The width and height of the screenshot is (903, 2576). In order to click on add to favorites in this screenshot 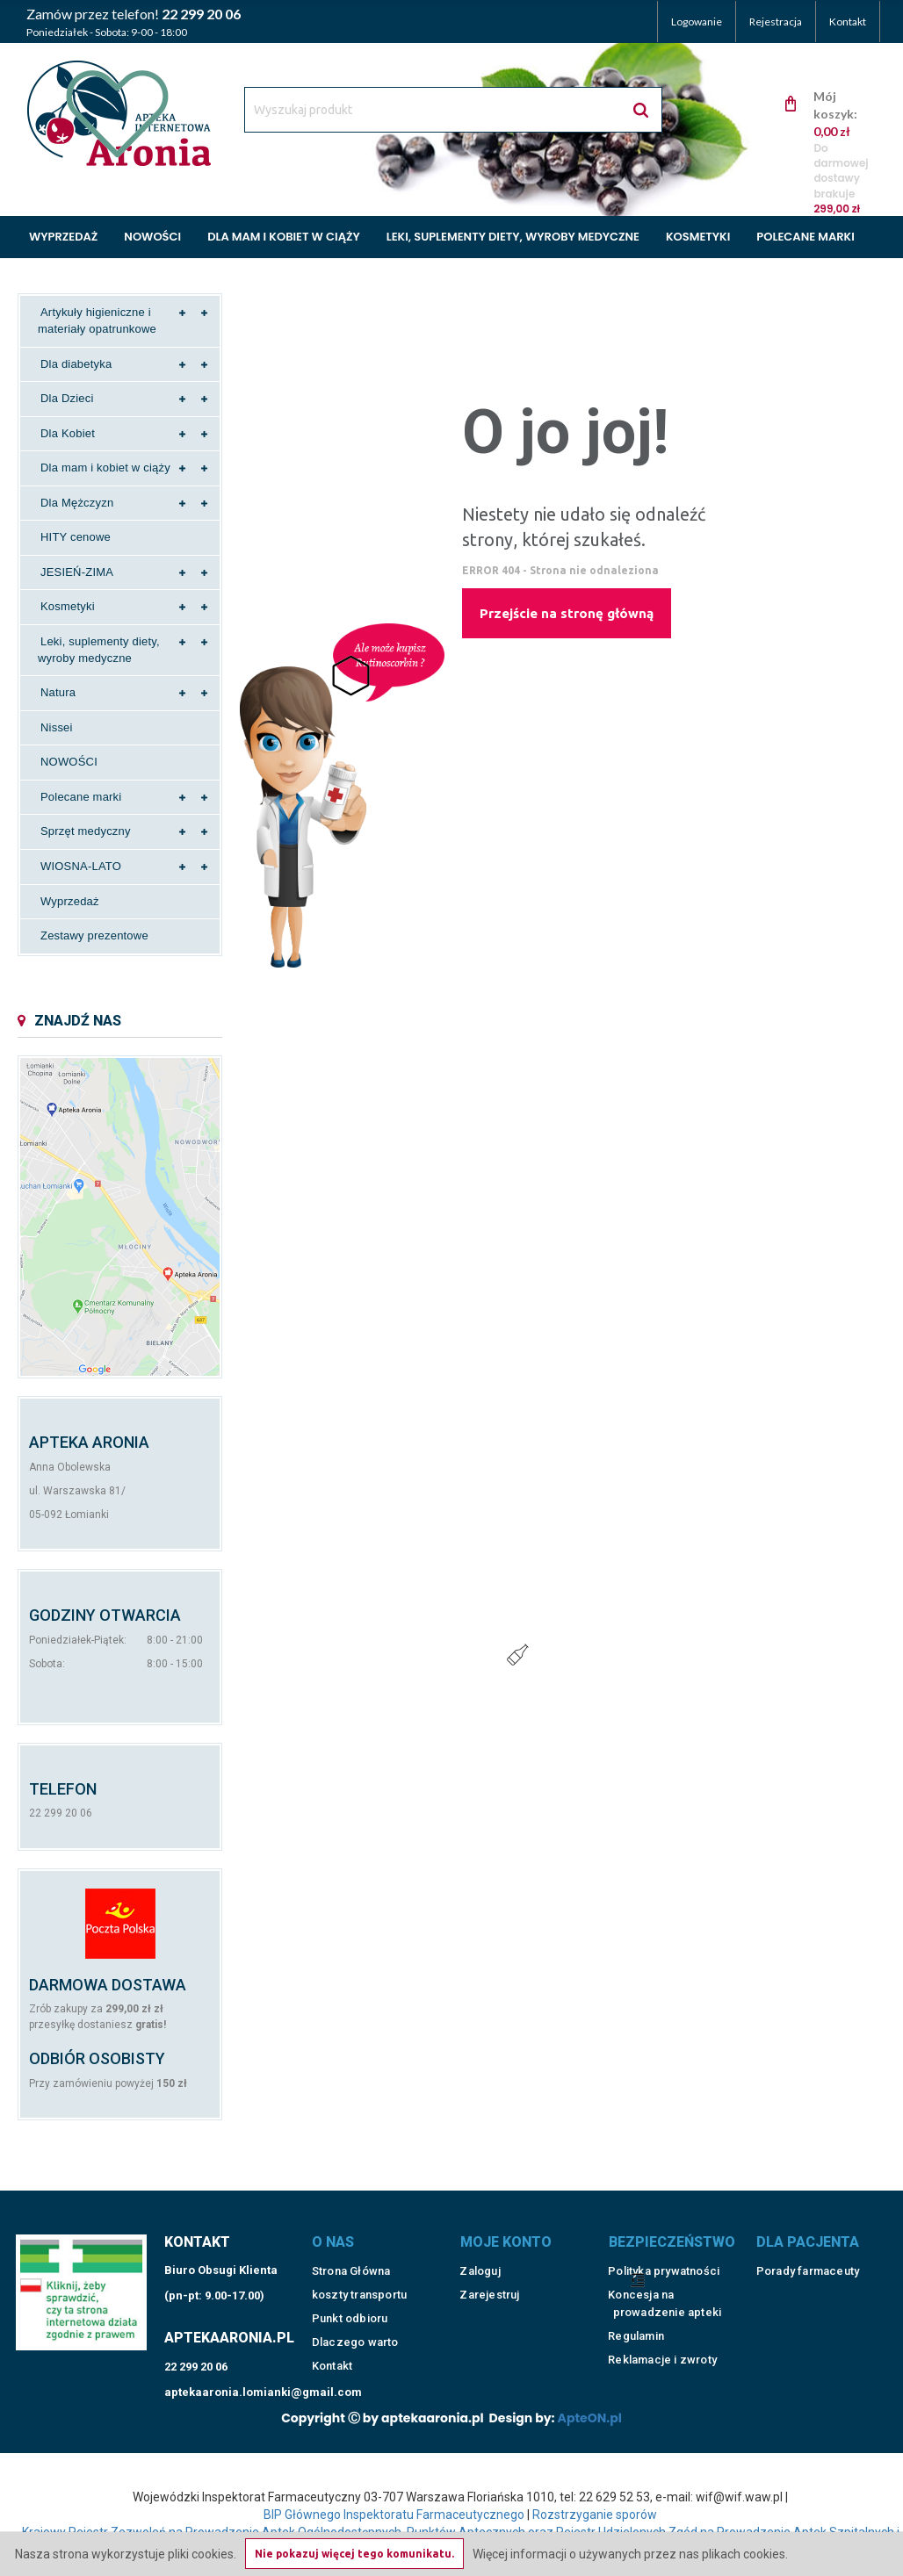, I will do `click(117, 110)`.